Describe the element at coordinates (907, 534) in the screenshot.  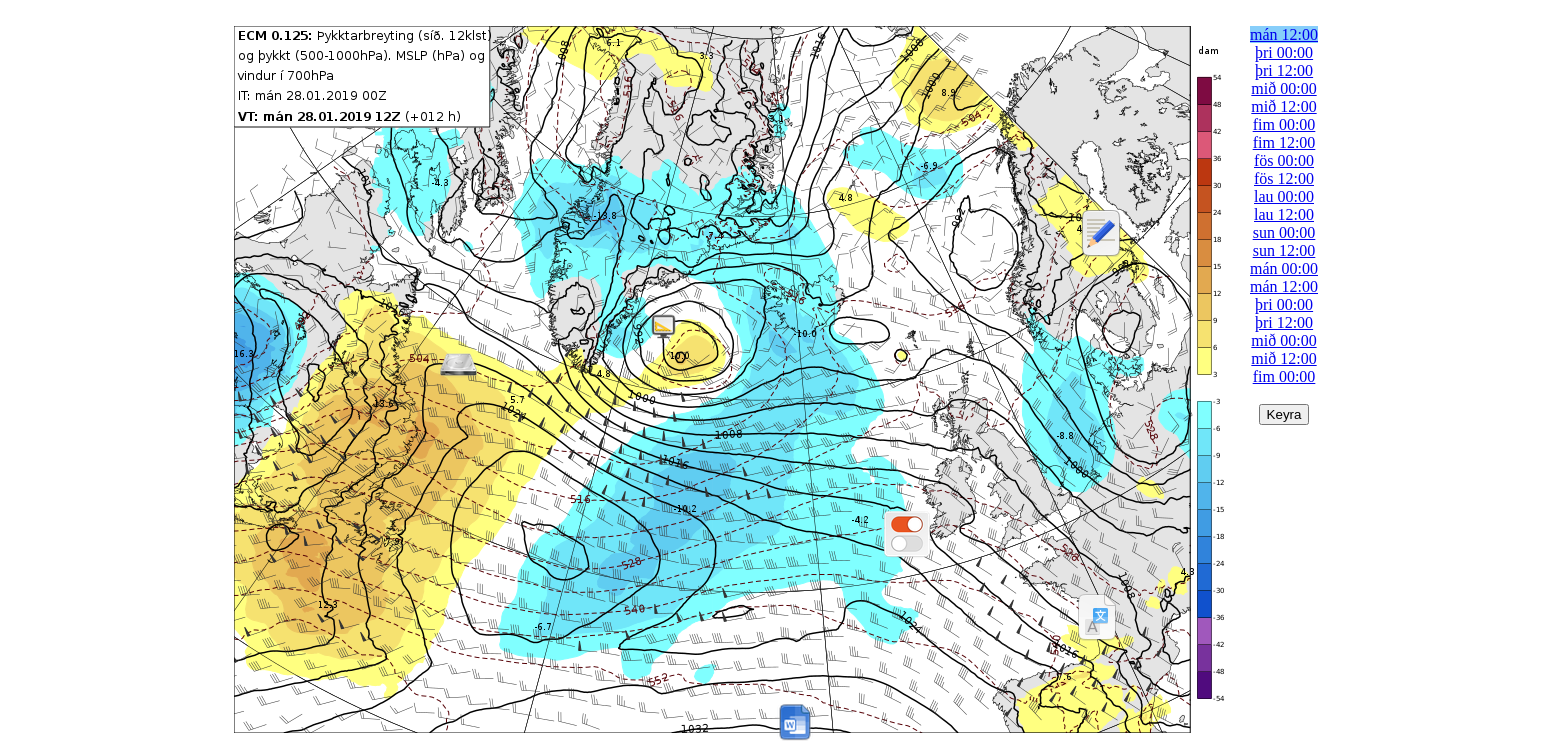
I see `open system tweaks or settings app` at that location.